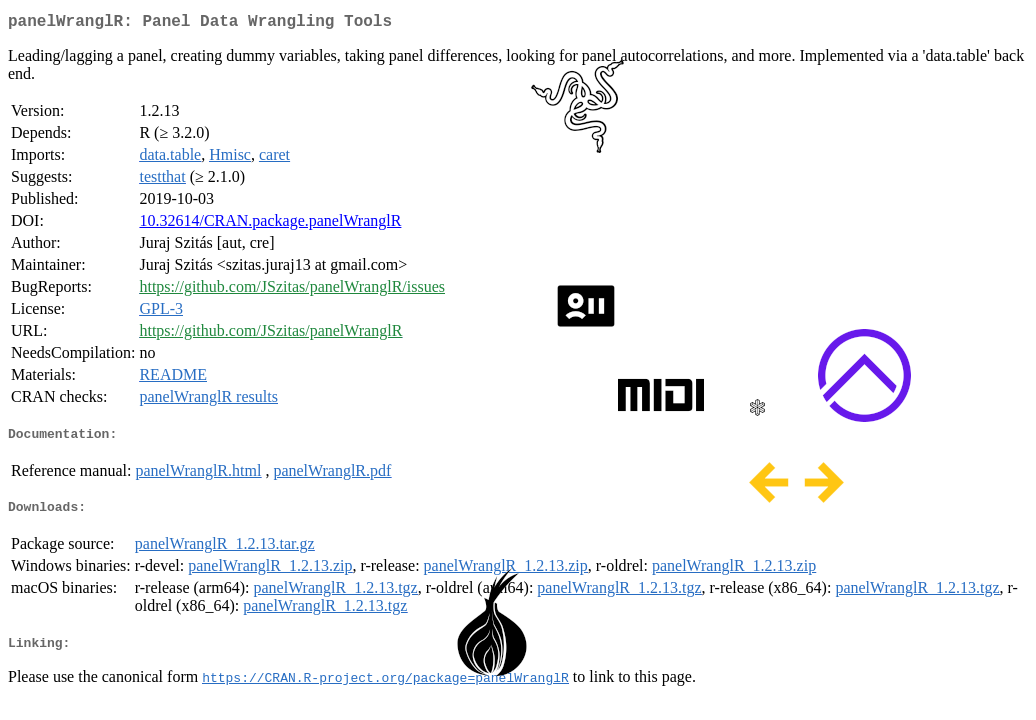 This screenshot has height=720, width=1036. Describe the element at coordinates (796, 482) in the screenshot. I see `expand content horizontally` at that location.